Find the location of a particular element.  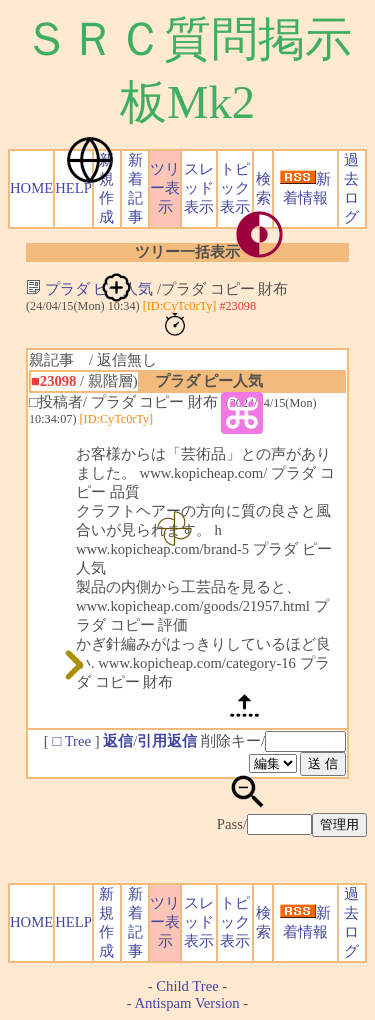

add a new badge or achievement is located at coordinates (116, 287).